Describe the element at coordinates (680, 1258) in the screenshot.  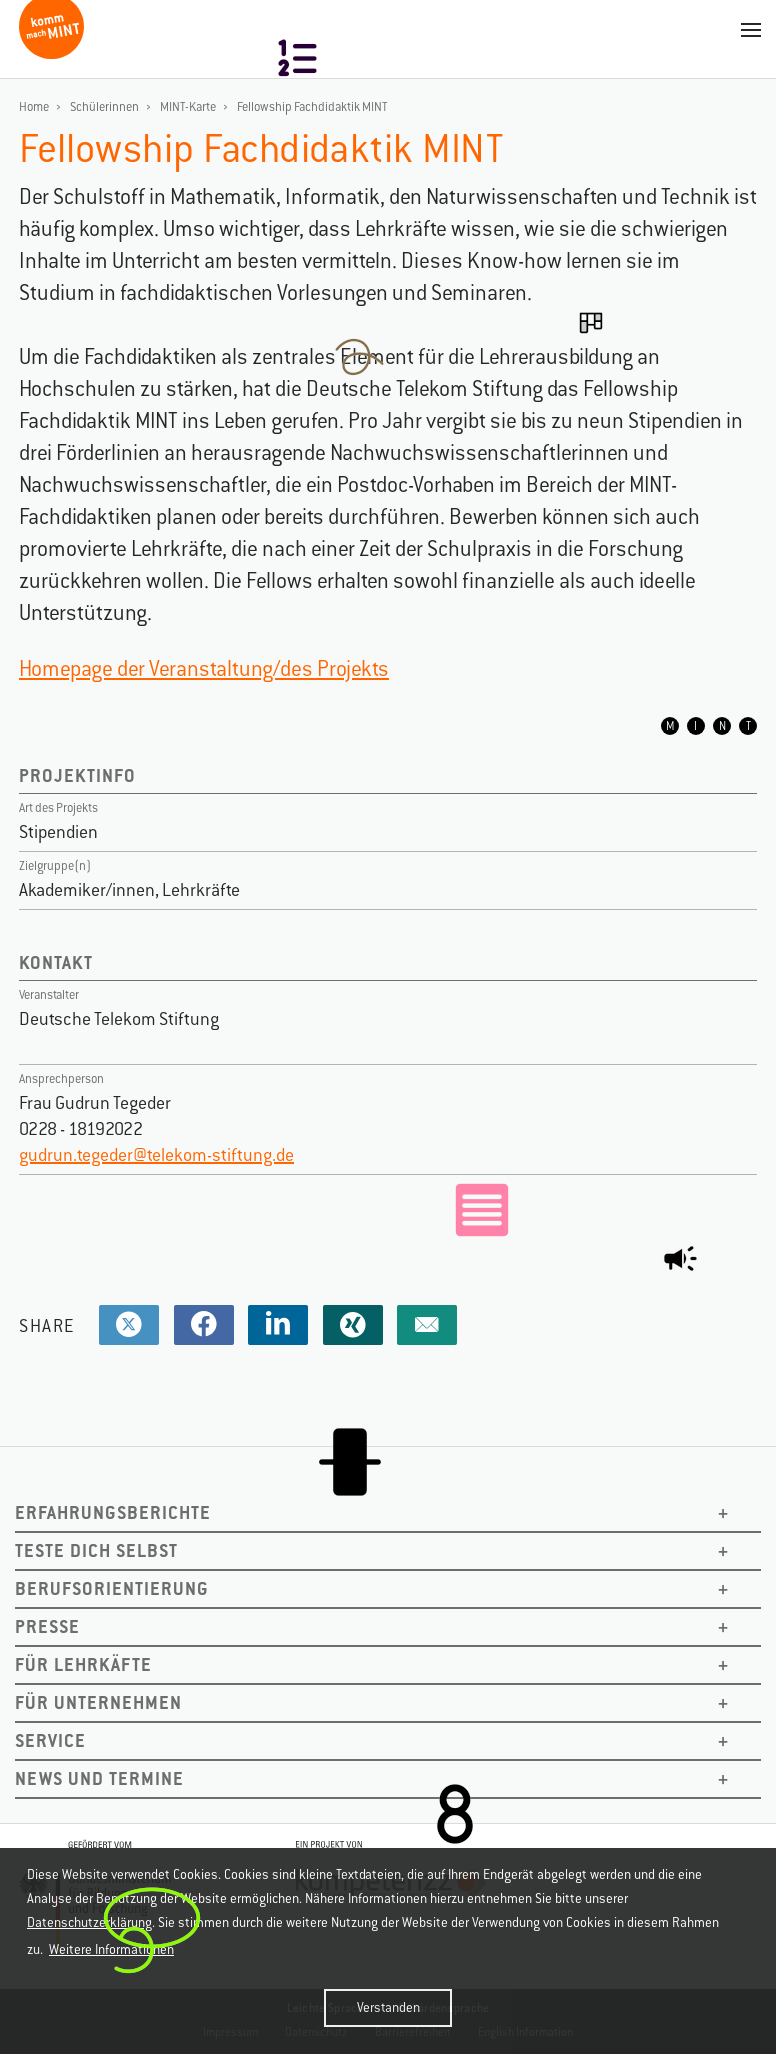
I see `view announcements or notifications` at that location.